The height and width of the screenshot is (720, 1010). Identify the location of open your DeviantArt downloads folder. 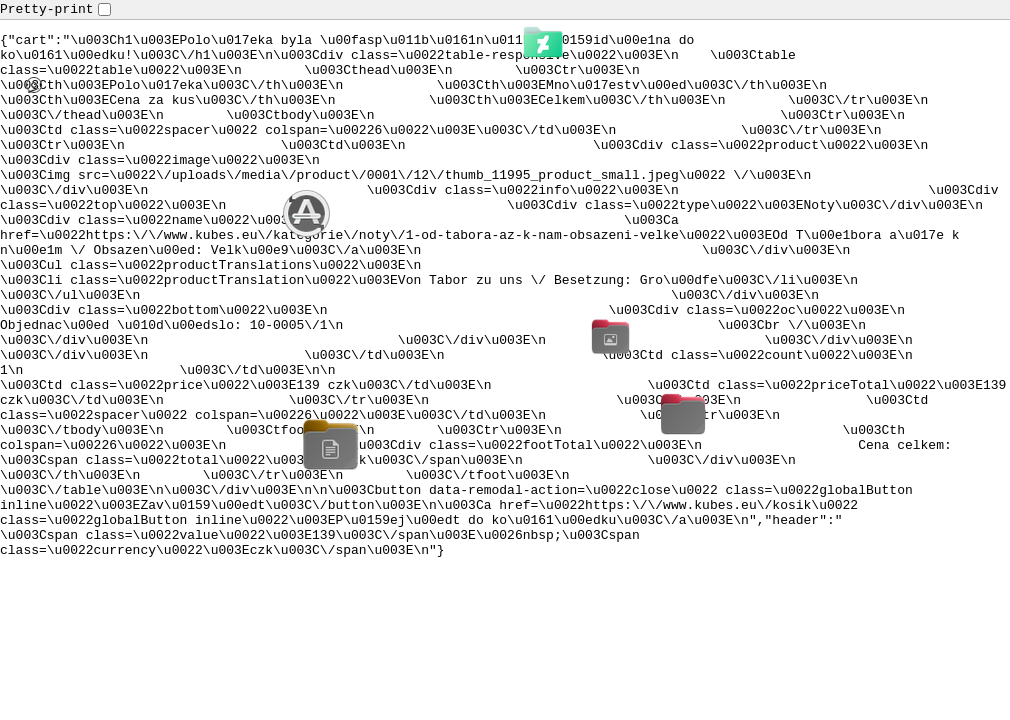
(543, 43).